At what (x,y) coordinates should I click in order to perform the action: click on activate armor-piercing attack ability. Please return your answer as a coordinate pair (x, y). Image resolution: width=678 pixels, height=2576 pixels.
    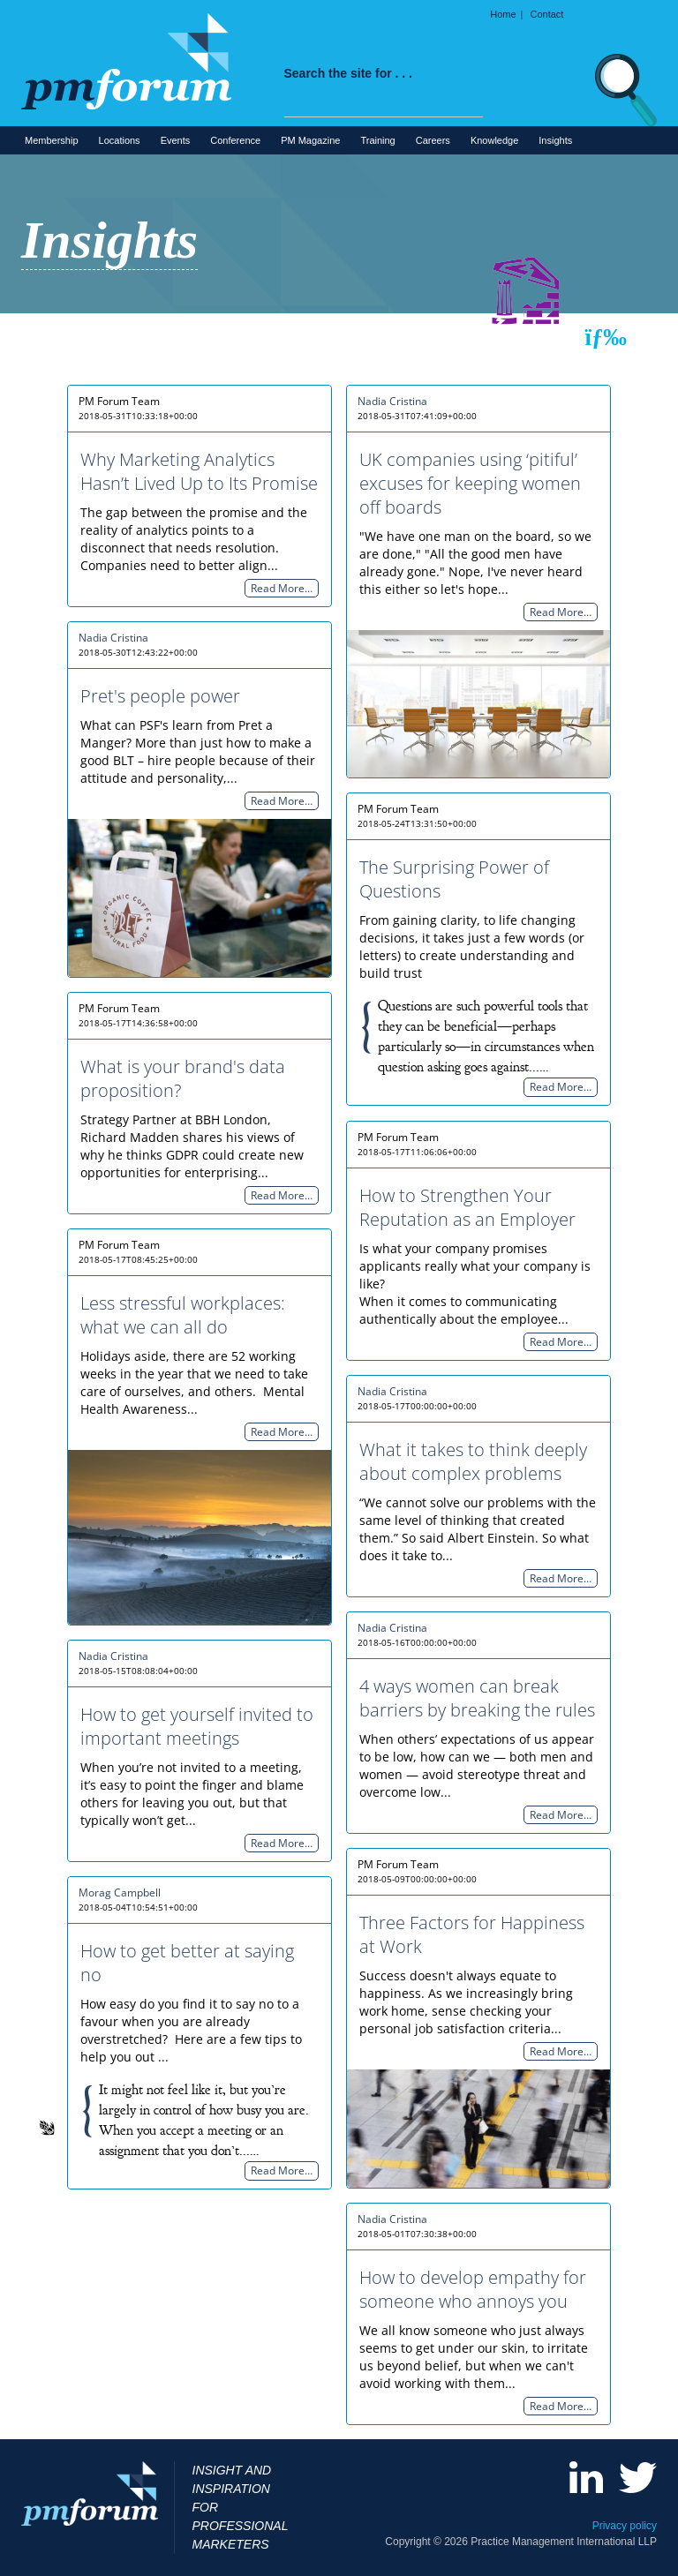
    Looking at the image, I should click on (47, 2128).